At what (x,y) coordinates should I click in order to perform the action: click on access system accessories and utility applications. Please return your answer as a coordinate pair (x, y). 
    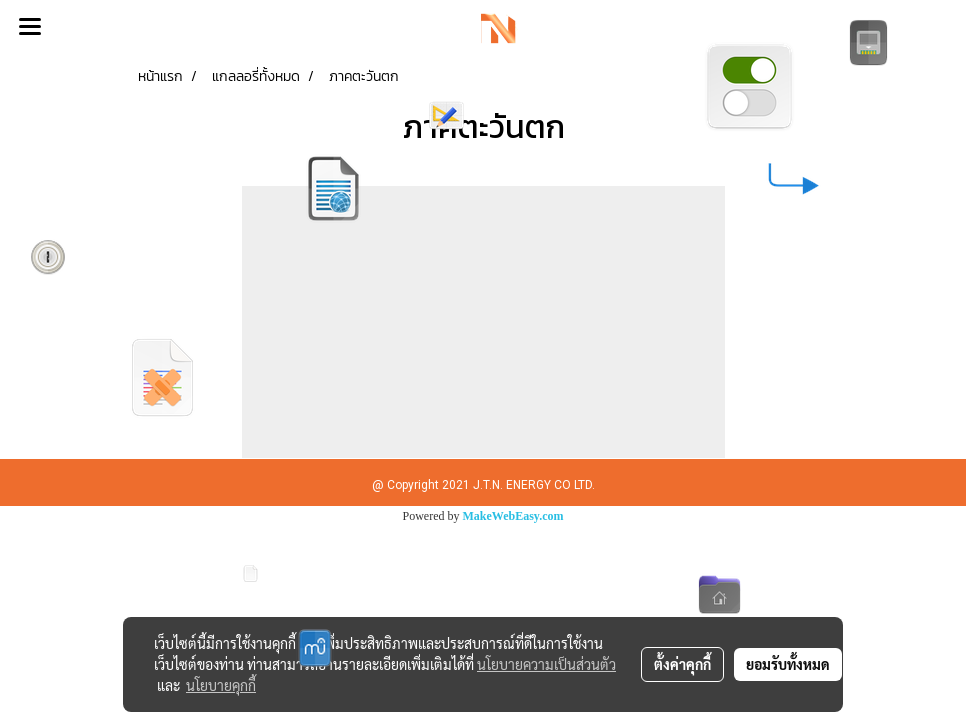
    Looking at the image, I should click on (446, 115).